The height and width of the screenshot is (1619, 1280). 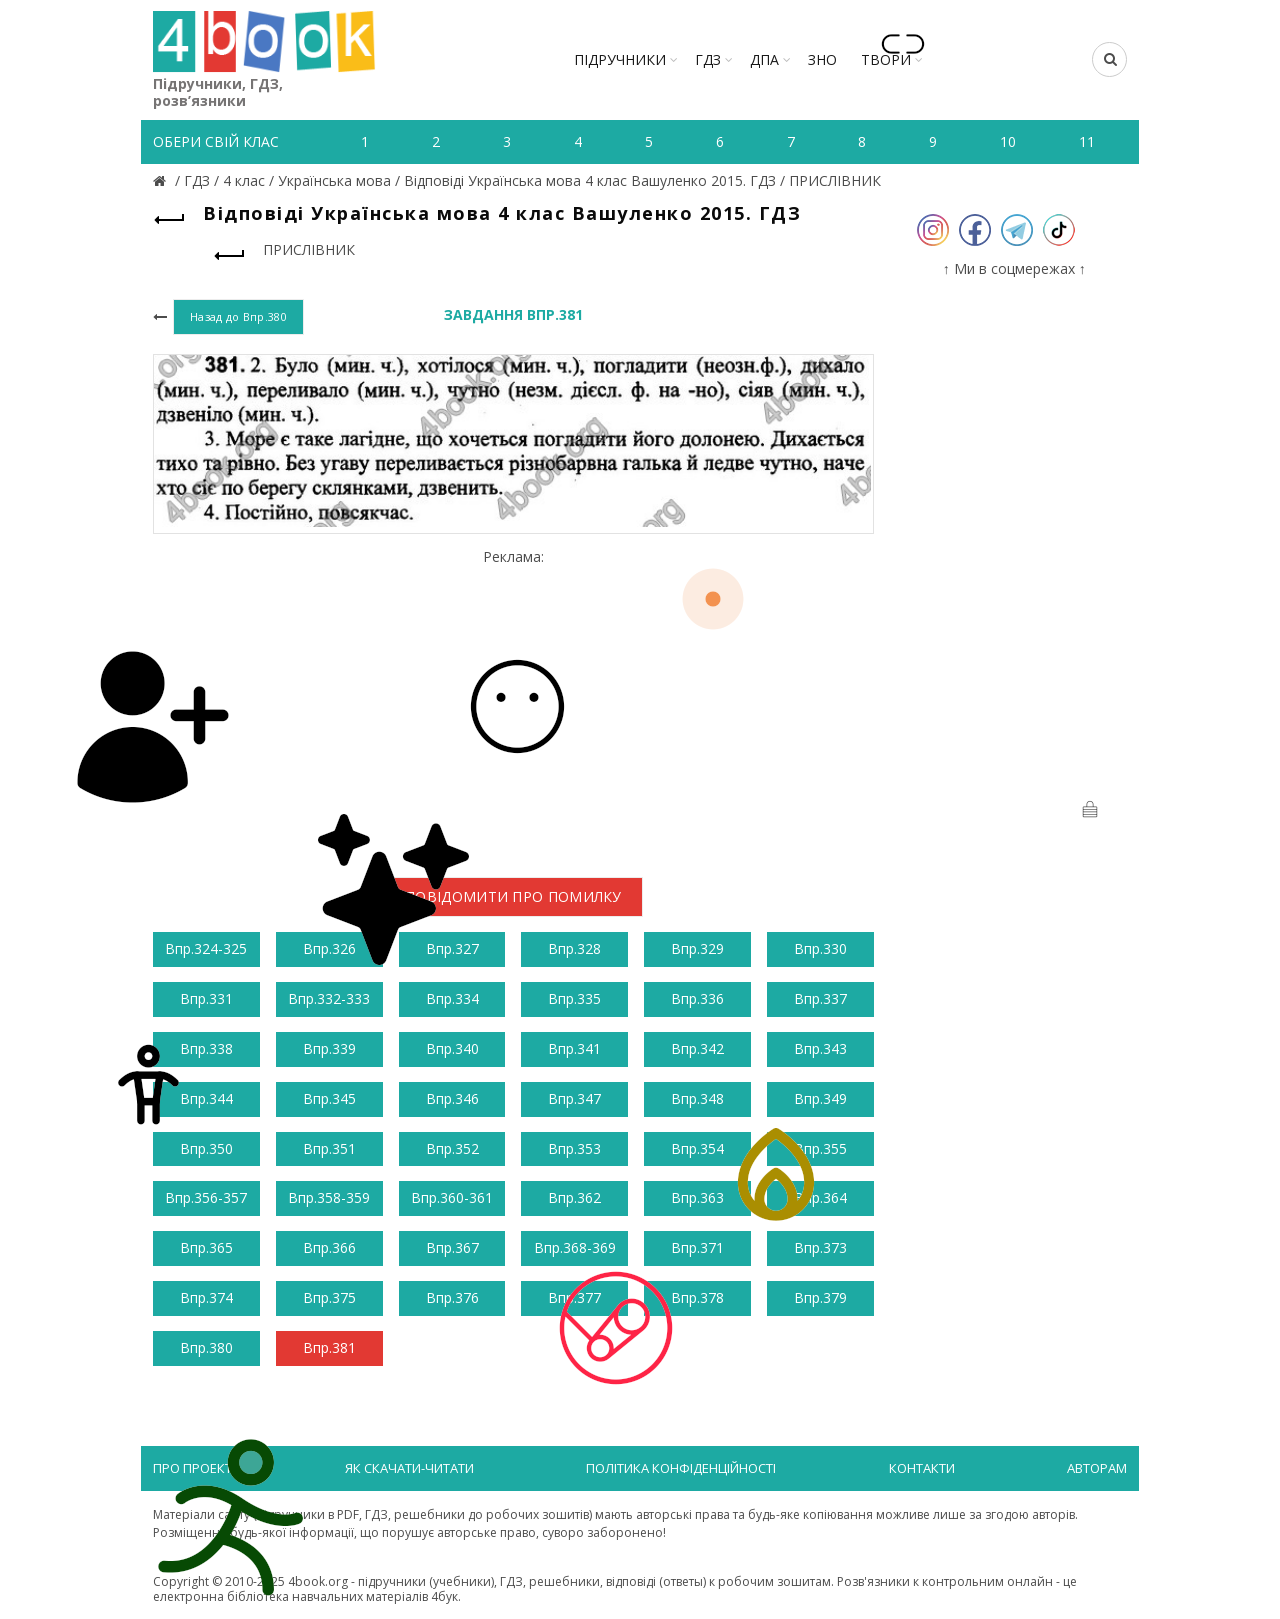 What do you see at coordinates (153, 727) in the screenshot?
I see `add a new user or contact` at bounding box center [153, 727].